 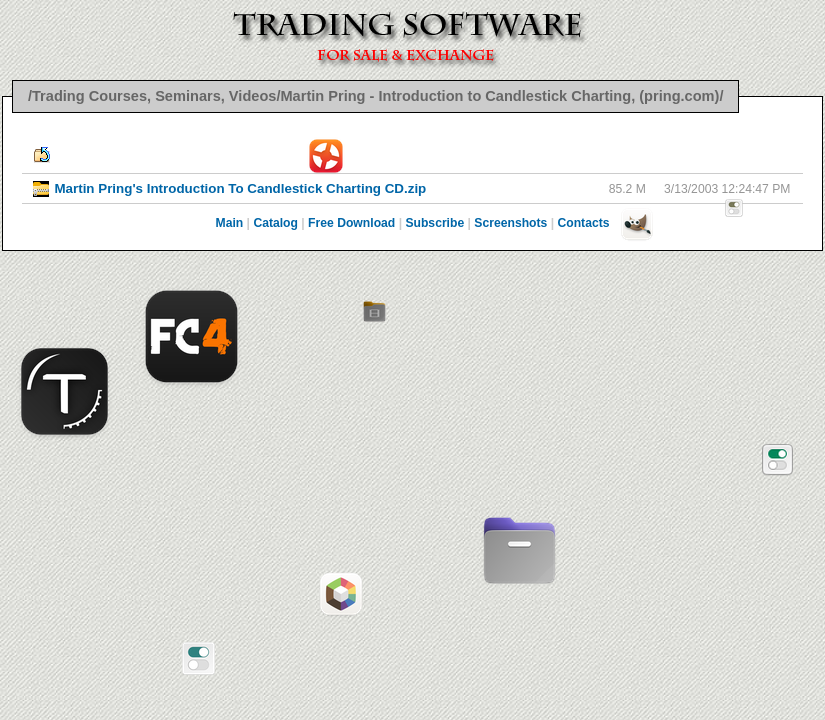 I want to click on open gnome tweaks to customize desktop settings, so click(x=777, y=459).